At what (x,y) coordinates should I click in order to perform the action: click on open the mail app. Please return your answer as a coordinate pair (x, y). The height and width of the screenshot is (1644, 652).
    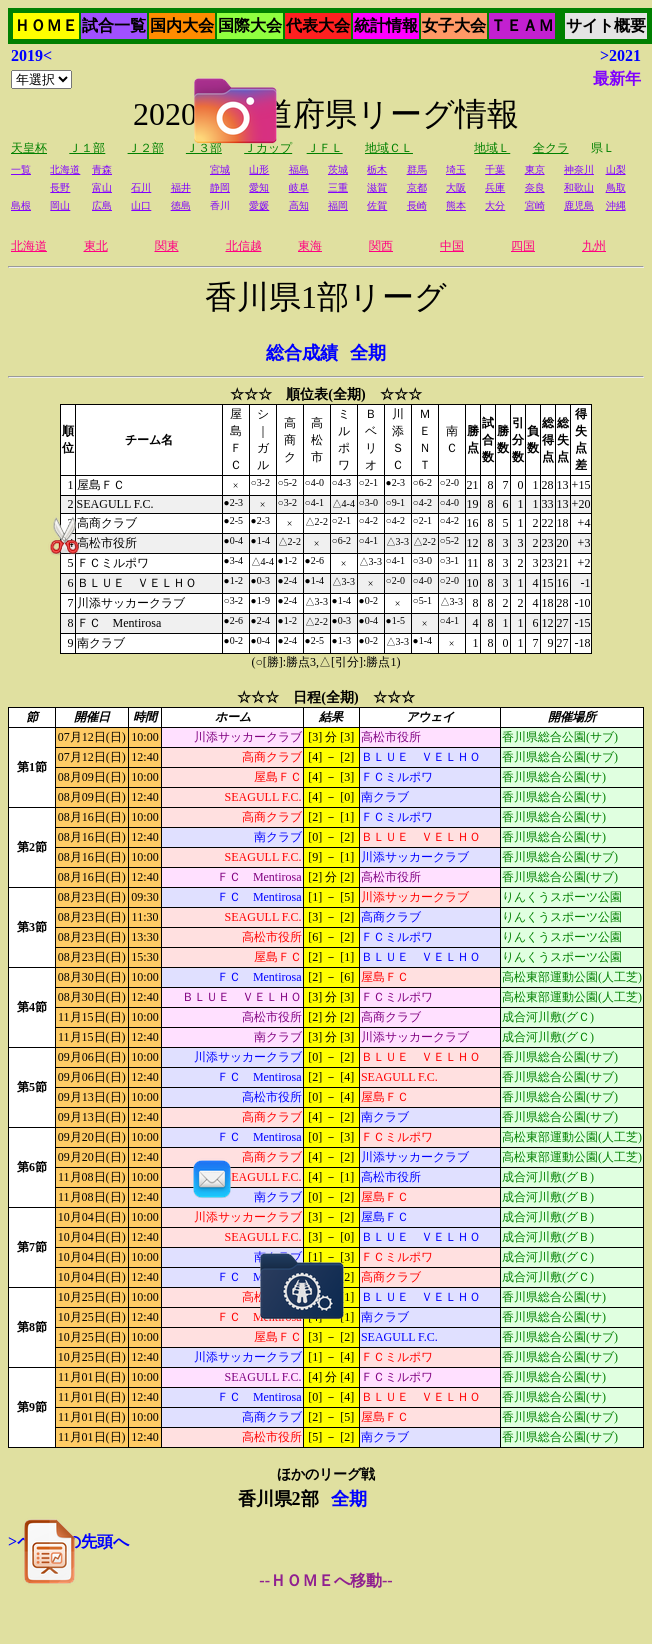
    Looking at the image, I should click on (212, 1179).